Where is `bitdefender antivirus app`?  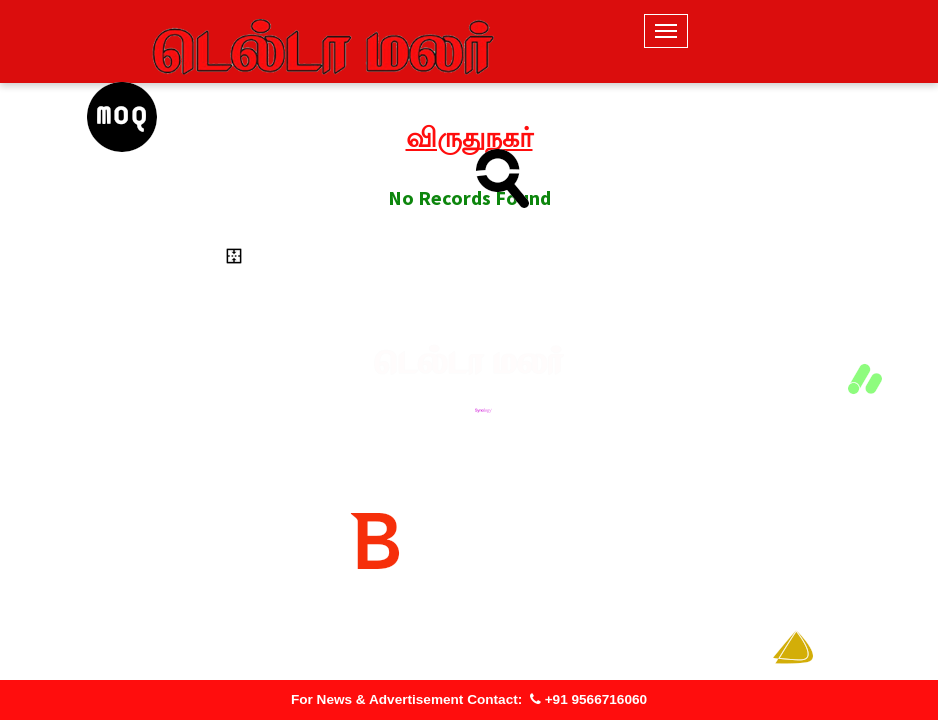 bitdefender antivirus app is located at coordinates (375, 541).